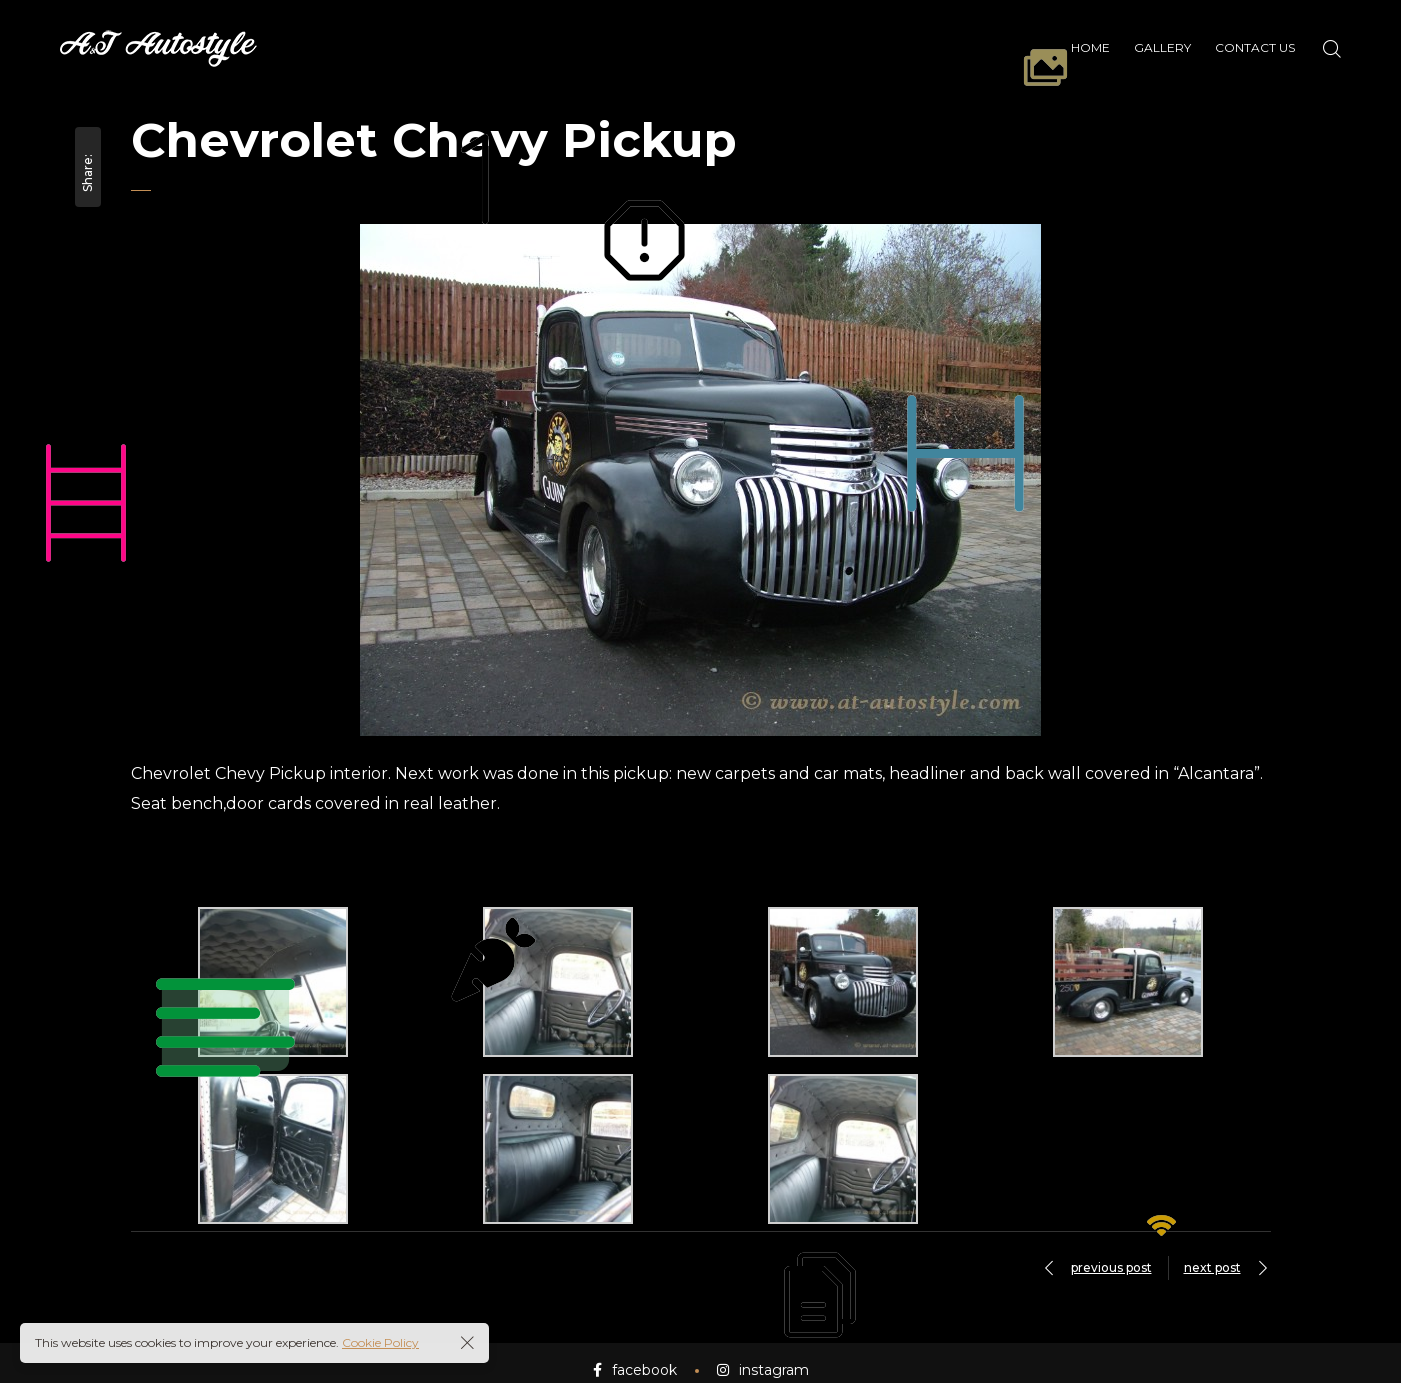 The height and width of the screenshot is (1383, 1401). I want to click on view all files, so click(820, 1295).